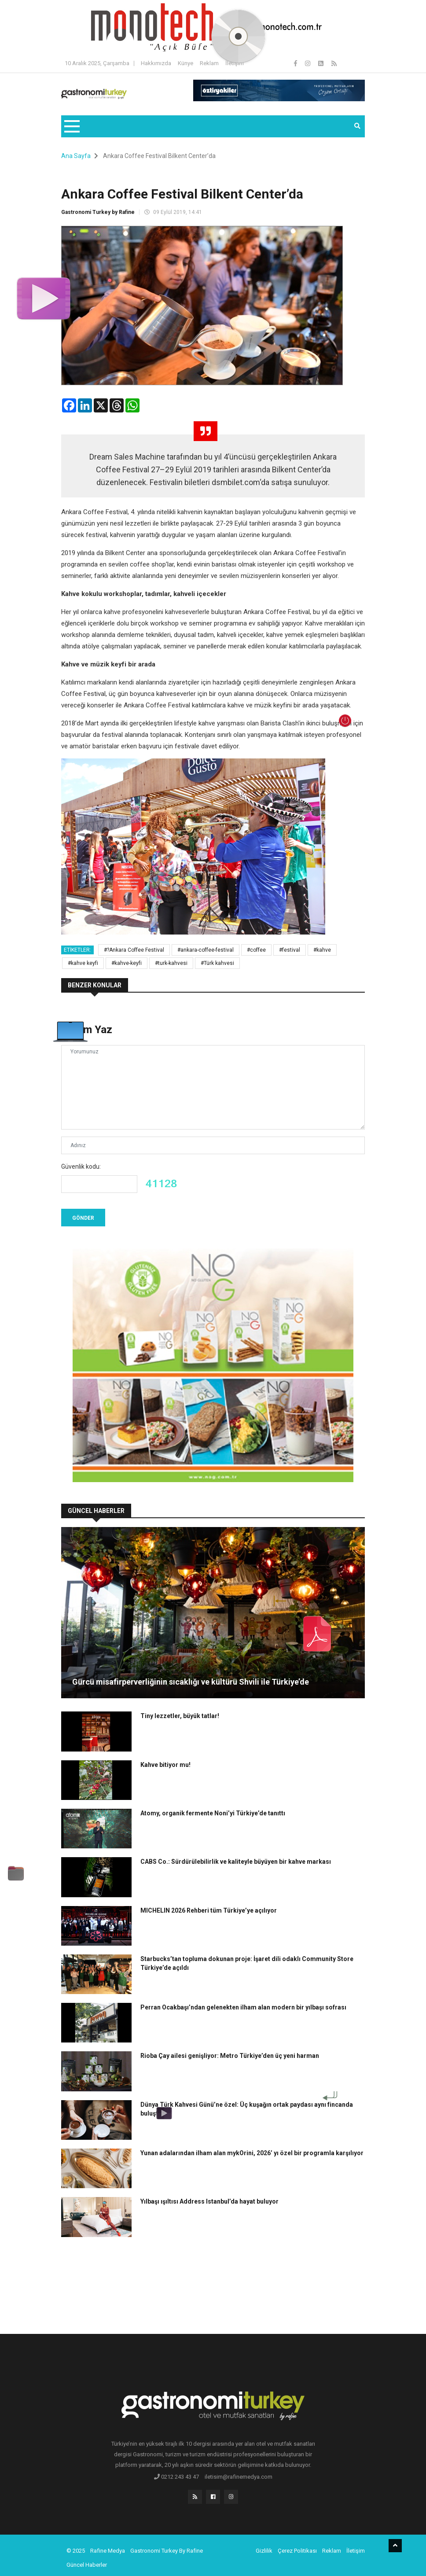  I want to click on indicates this macbook air in system settings, so click(70, 1029).